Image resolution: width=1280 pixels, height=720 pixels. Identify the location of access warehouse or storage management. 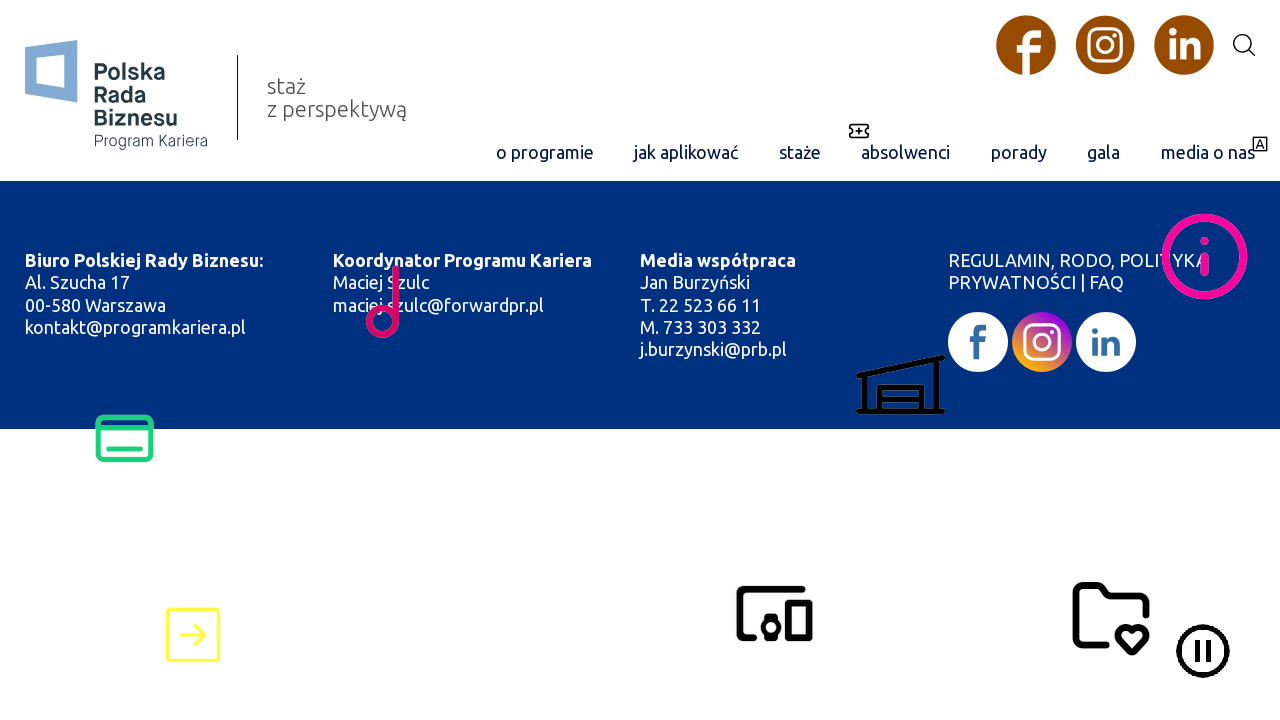
(900, 387).